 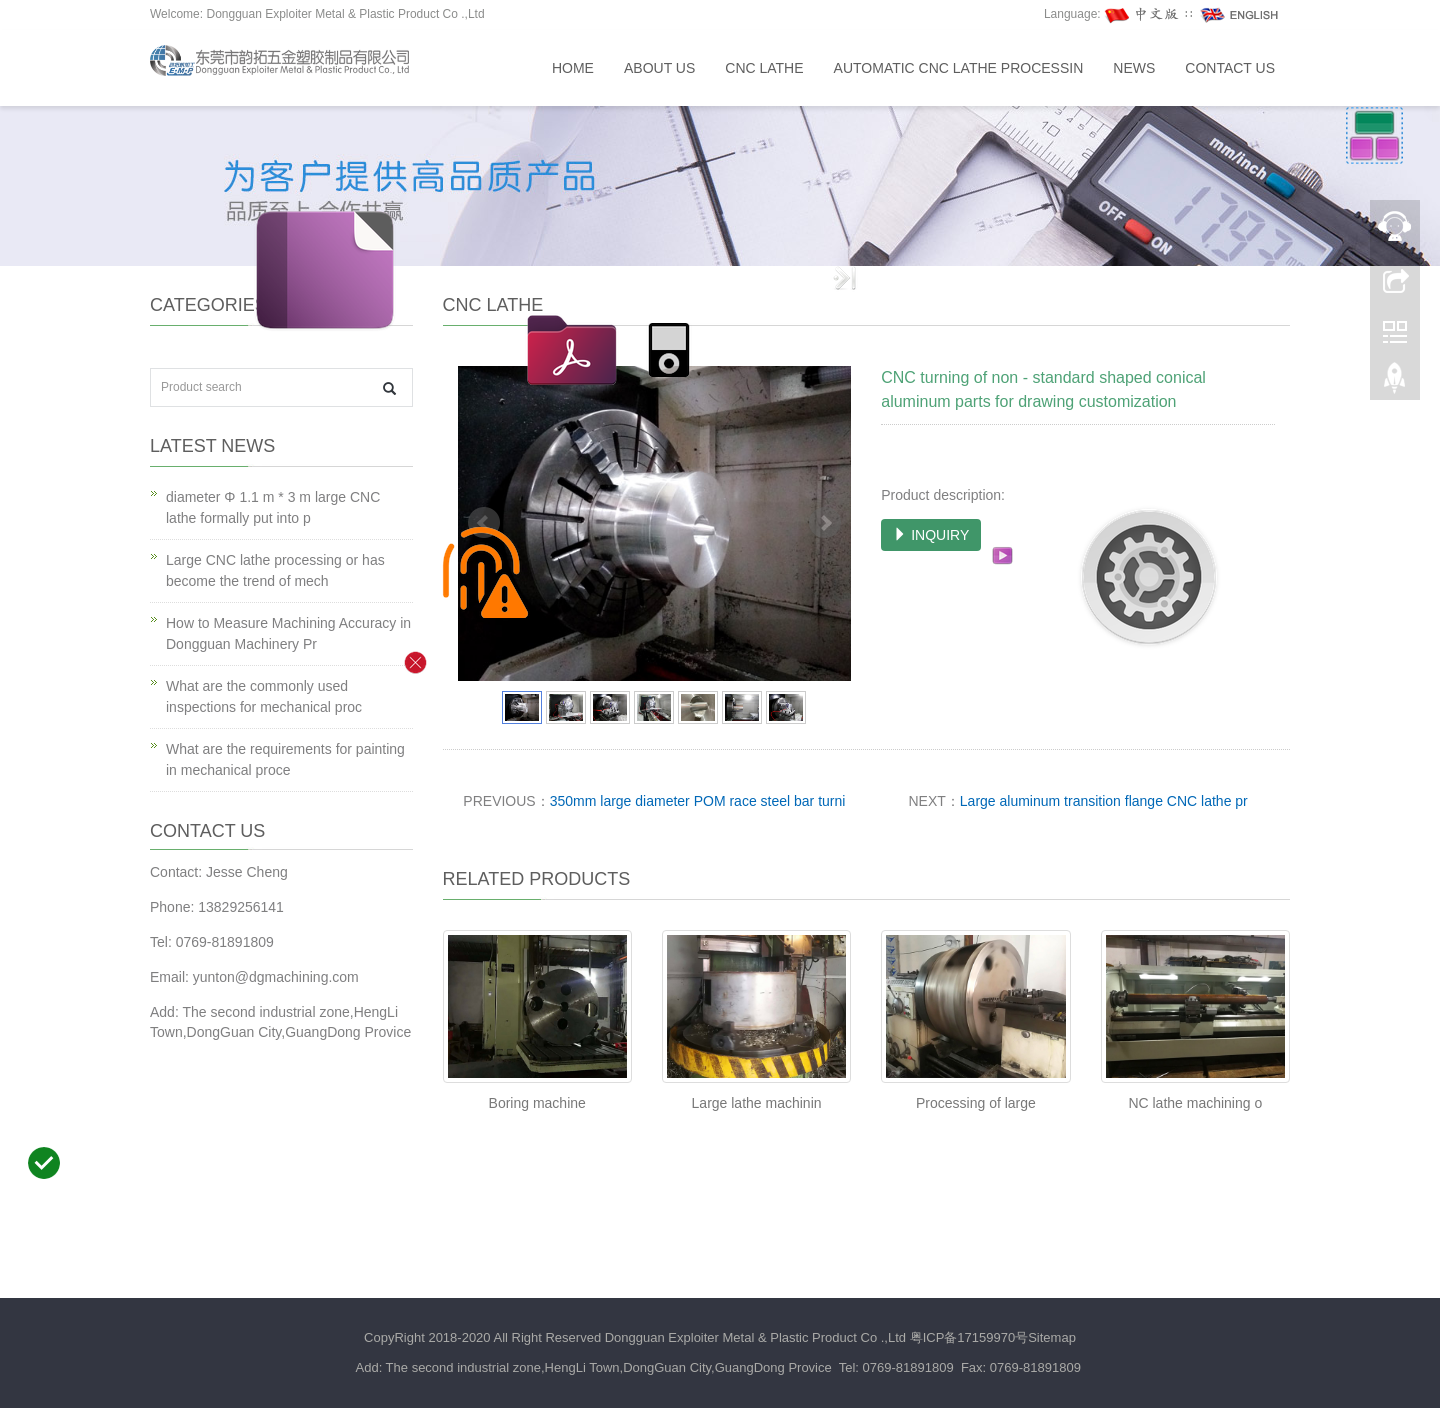 I want to click on fingerprint authentication error or failure, so click(x=485, y=572).